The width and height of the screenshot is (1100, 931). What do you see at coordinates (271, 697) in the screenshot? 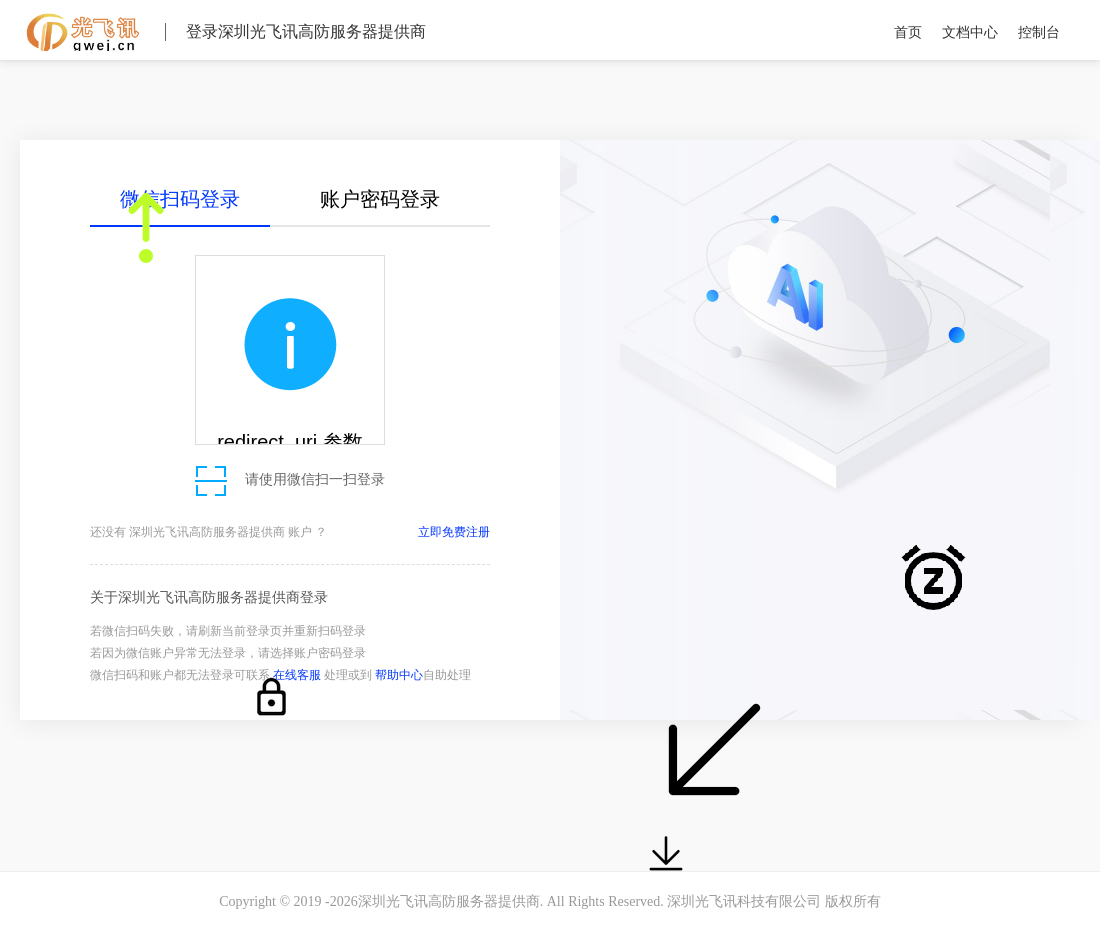
I see `indicates a locked or secured item` at bounding box center [271, 697].